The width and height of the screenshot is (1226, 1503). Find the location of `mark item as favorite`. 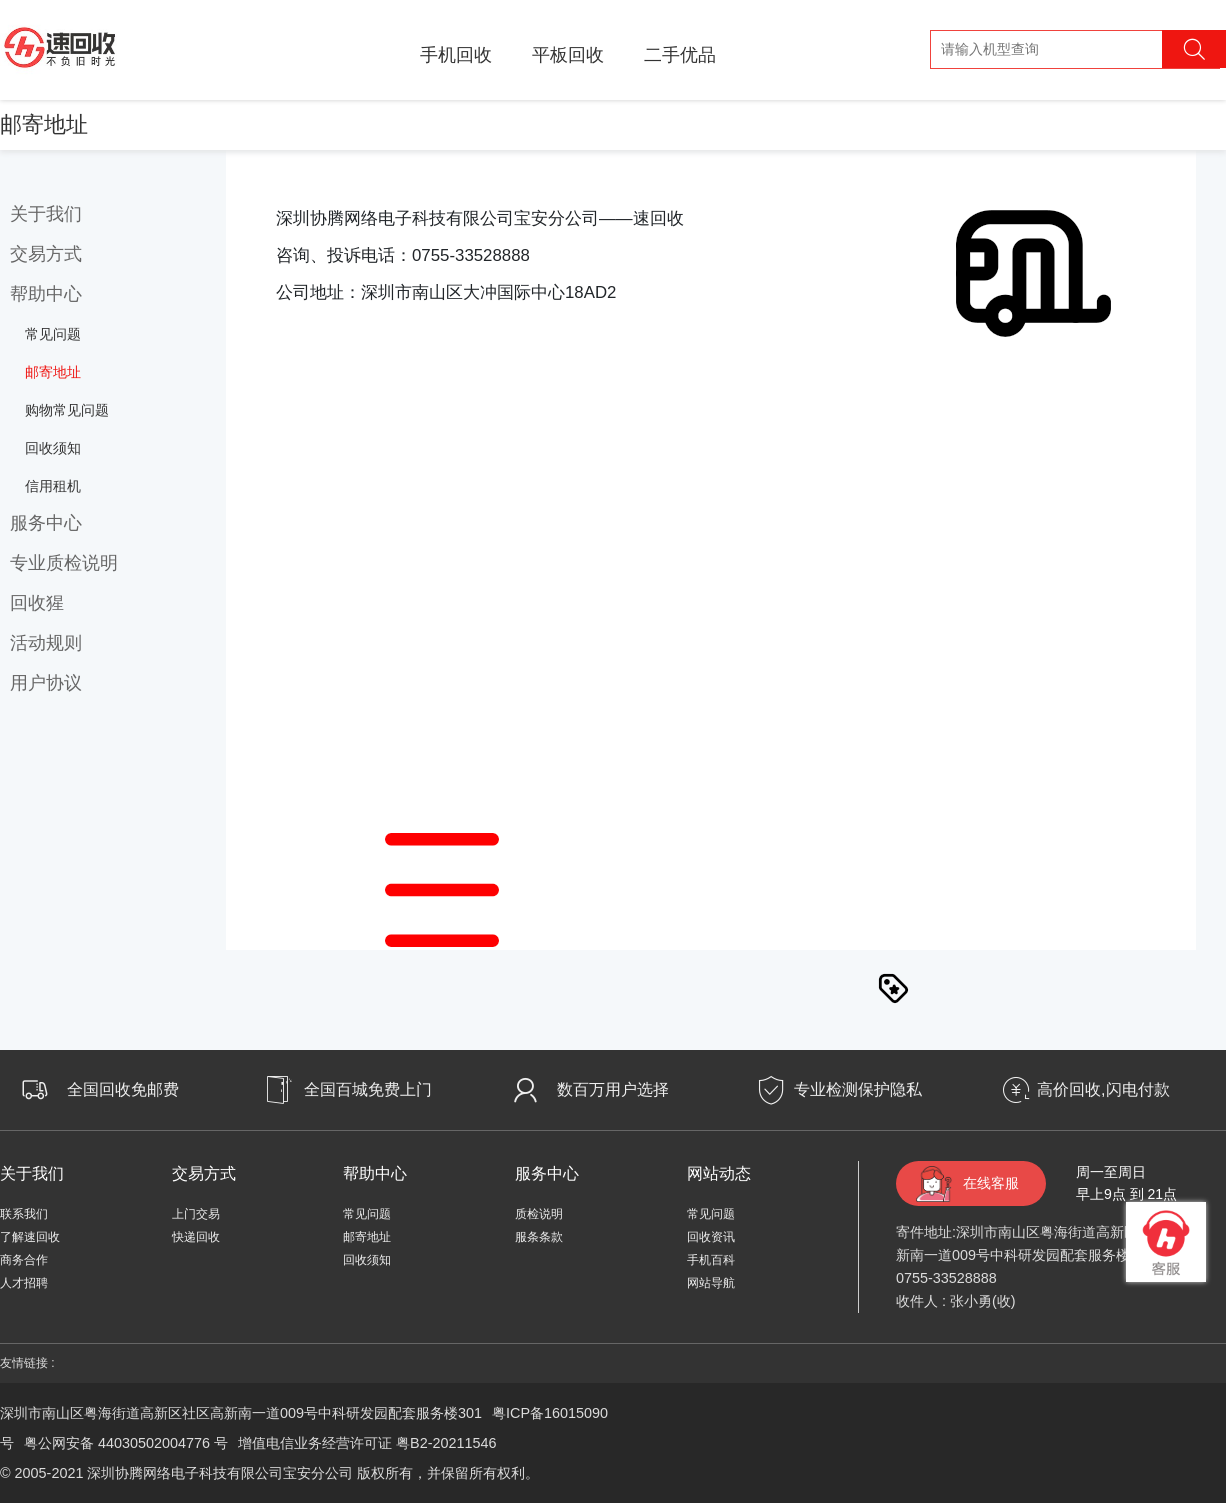

mark item as favorite is located at coordinates (893, 988).